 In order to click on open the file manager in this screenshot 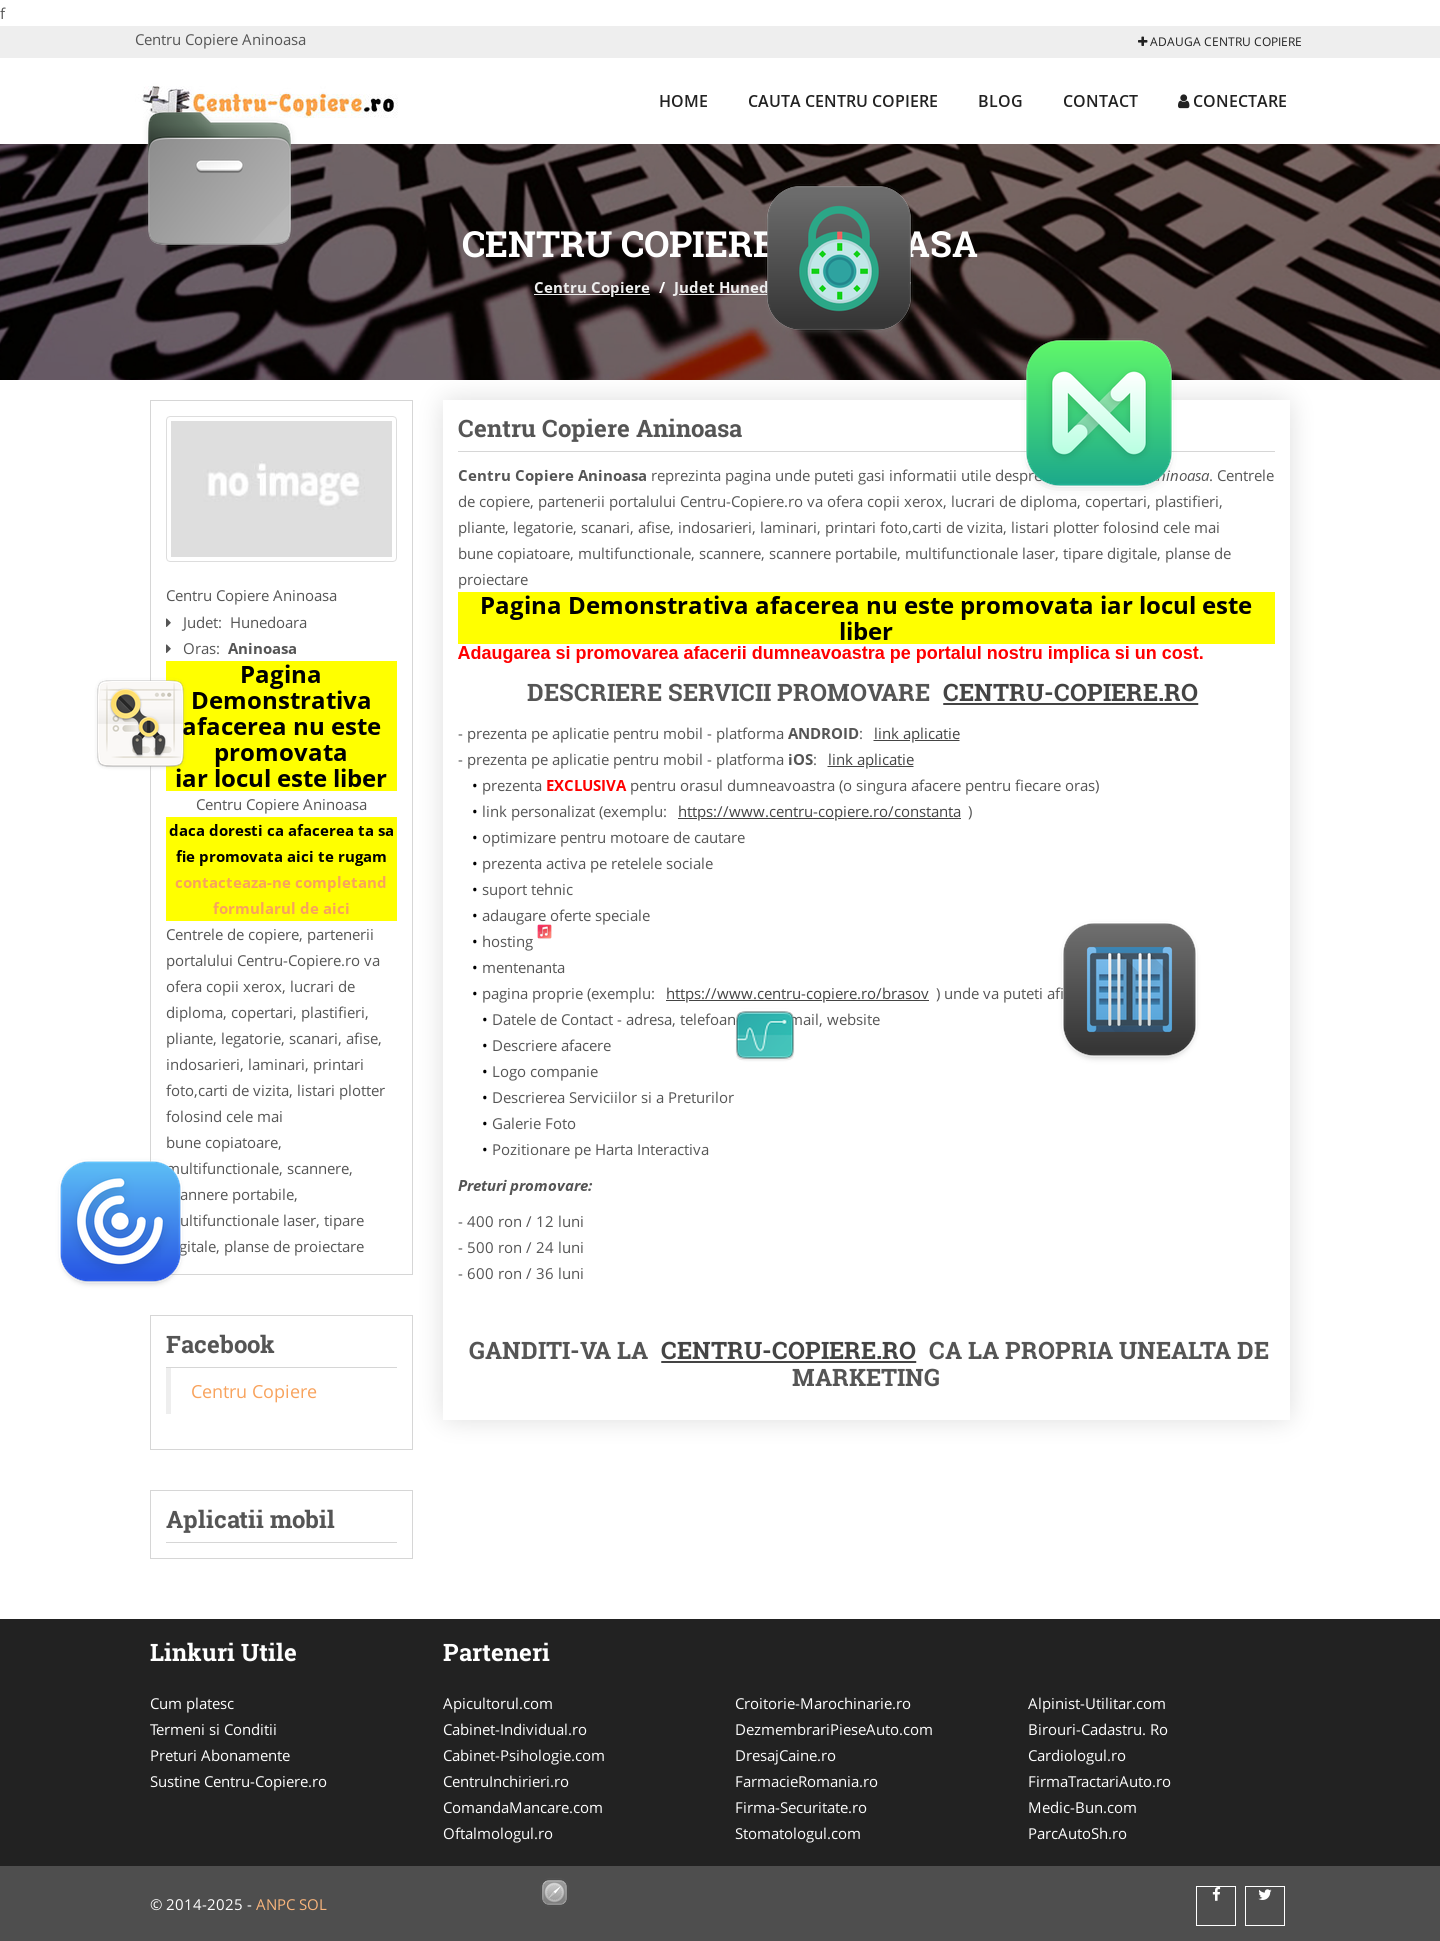, I will do `click(219, 178)`.